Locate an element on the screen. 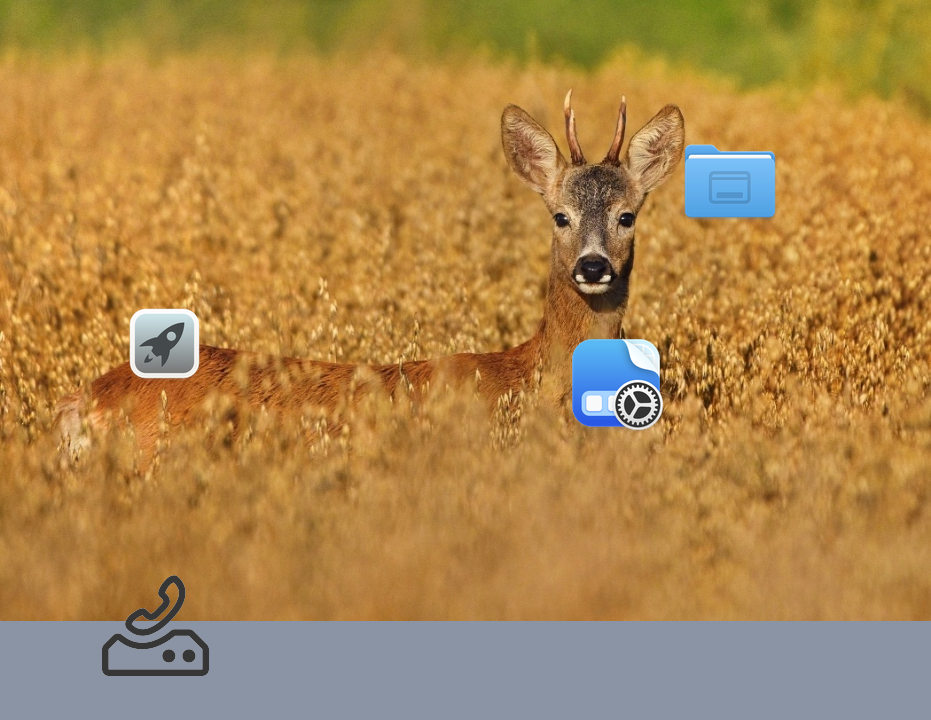 This screenshot has width=931, height=720. open system profiler application is located at coordinates (616, 383).